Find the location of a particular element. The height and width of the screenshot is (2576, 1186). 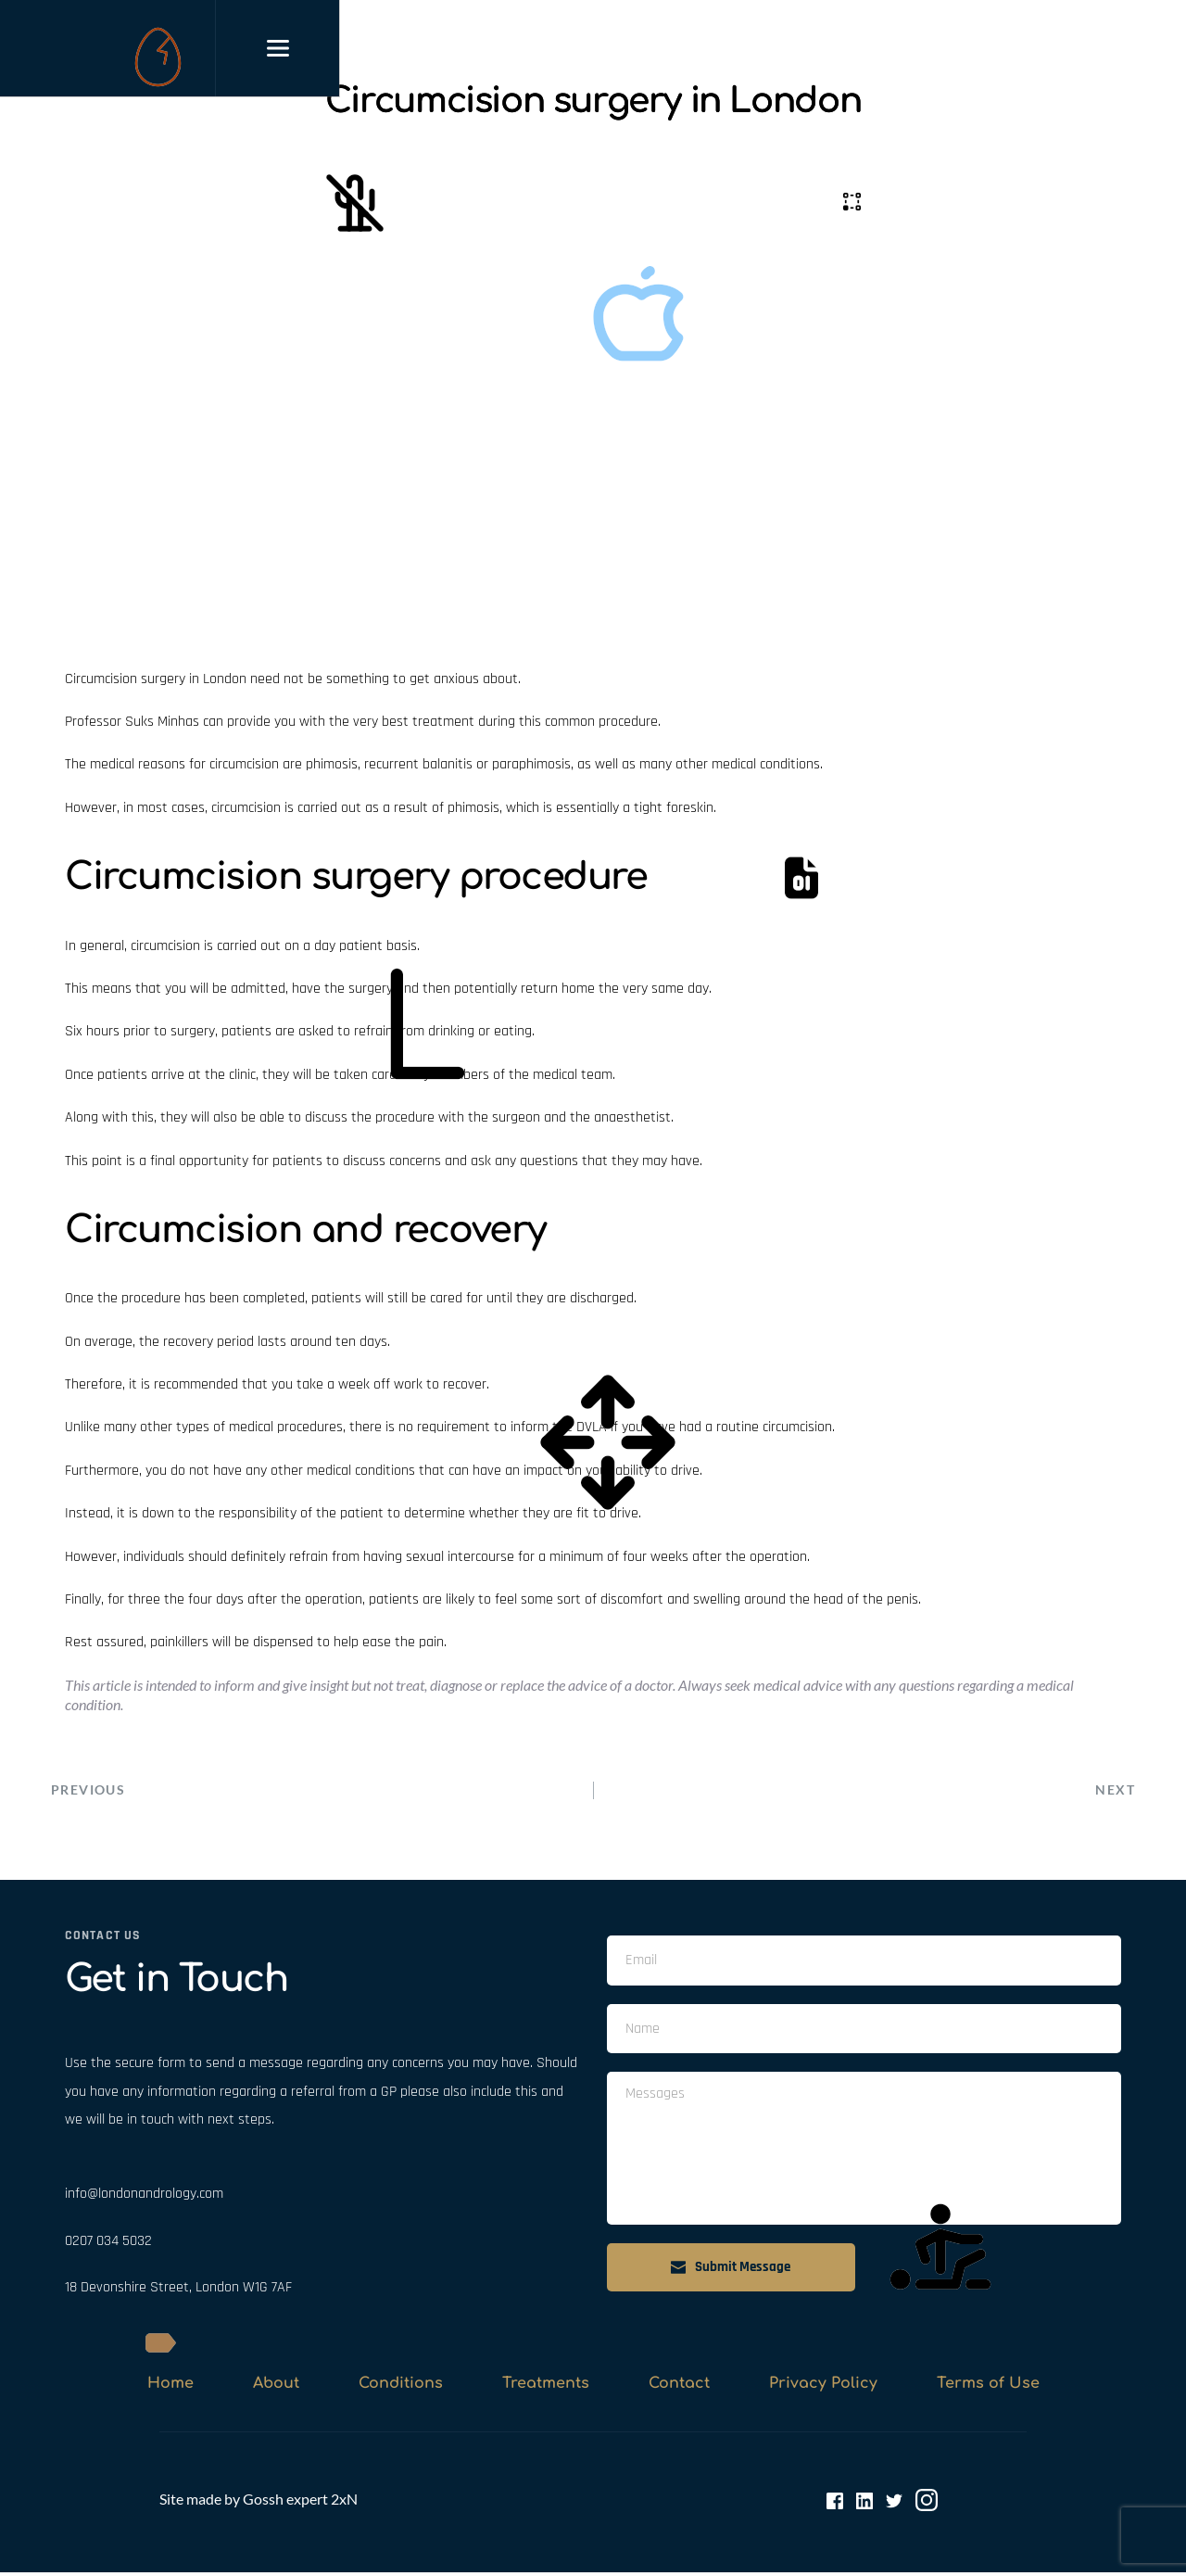

set transform anchor to bottom-left corner is located at coordinates (852, 201).